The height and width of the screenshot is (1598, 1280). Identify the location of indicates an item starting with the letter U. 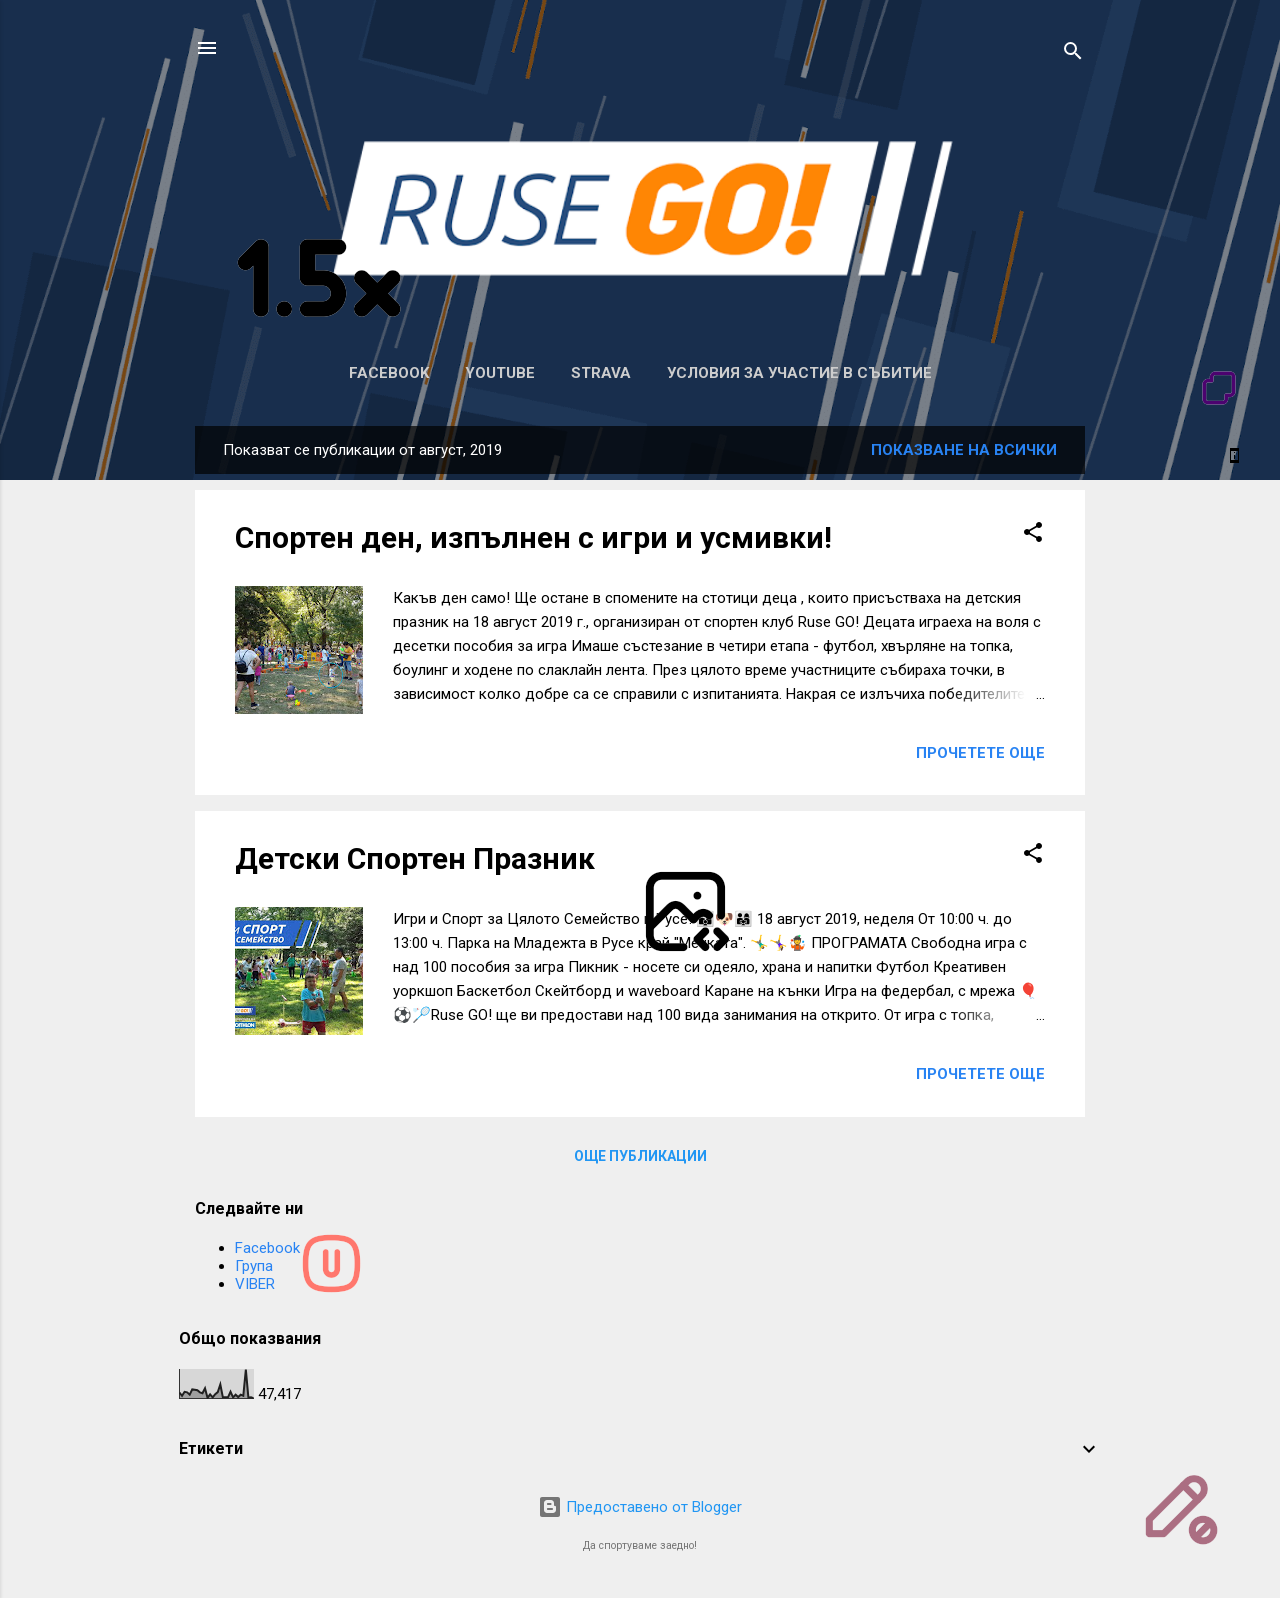
(331, 1263).